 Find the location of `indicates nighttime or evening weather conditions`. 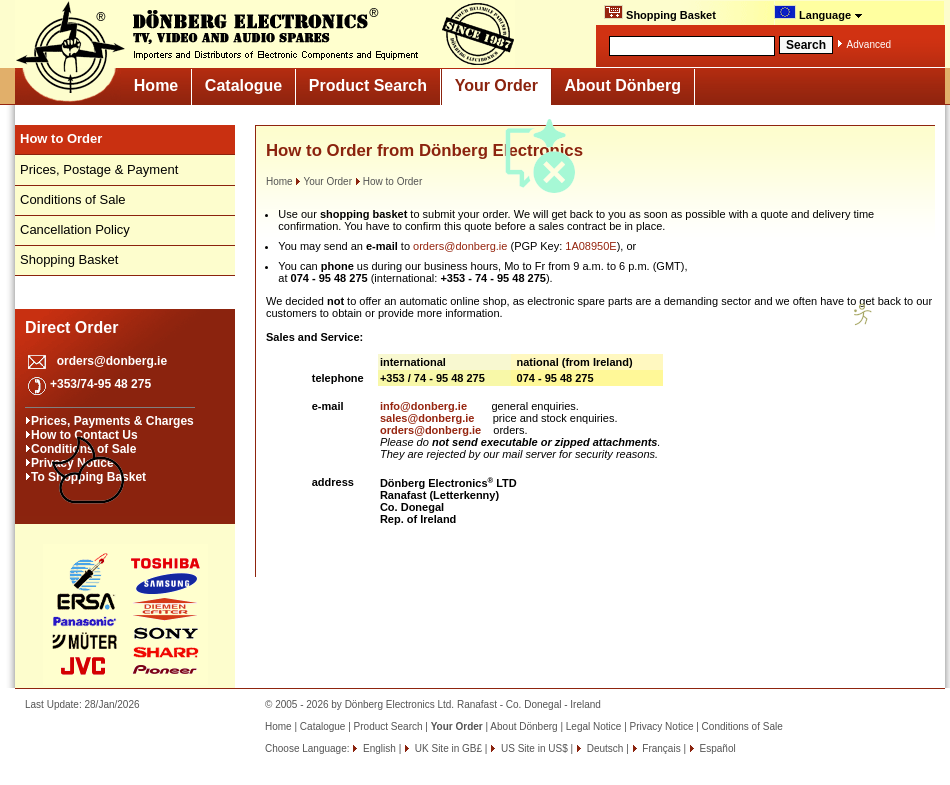

indicates nighttime or evening weather conditions is located at coordinates (86, 473).